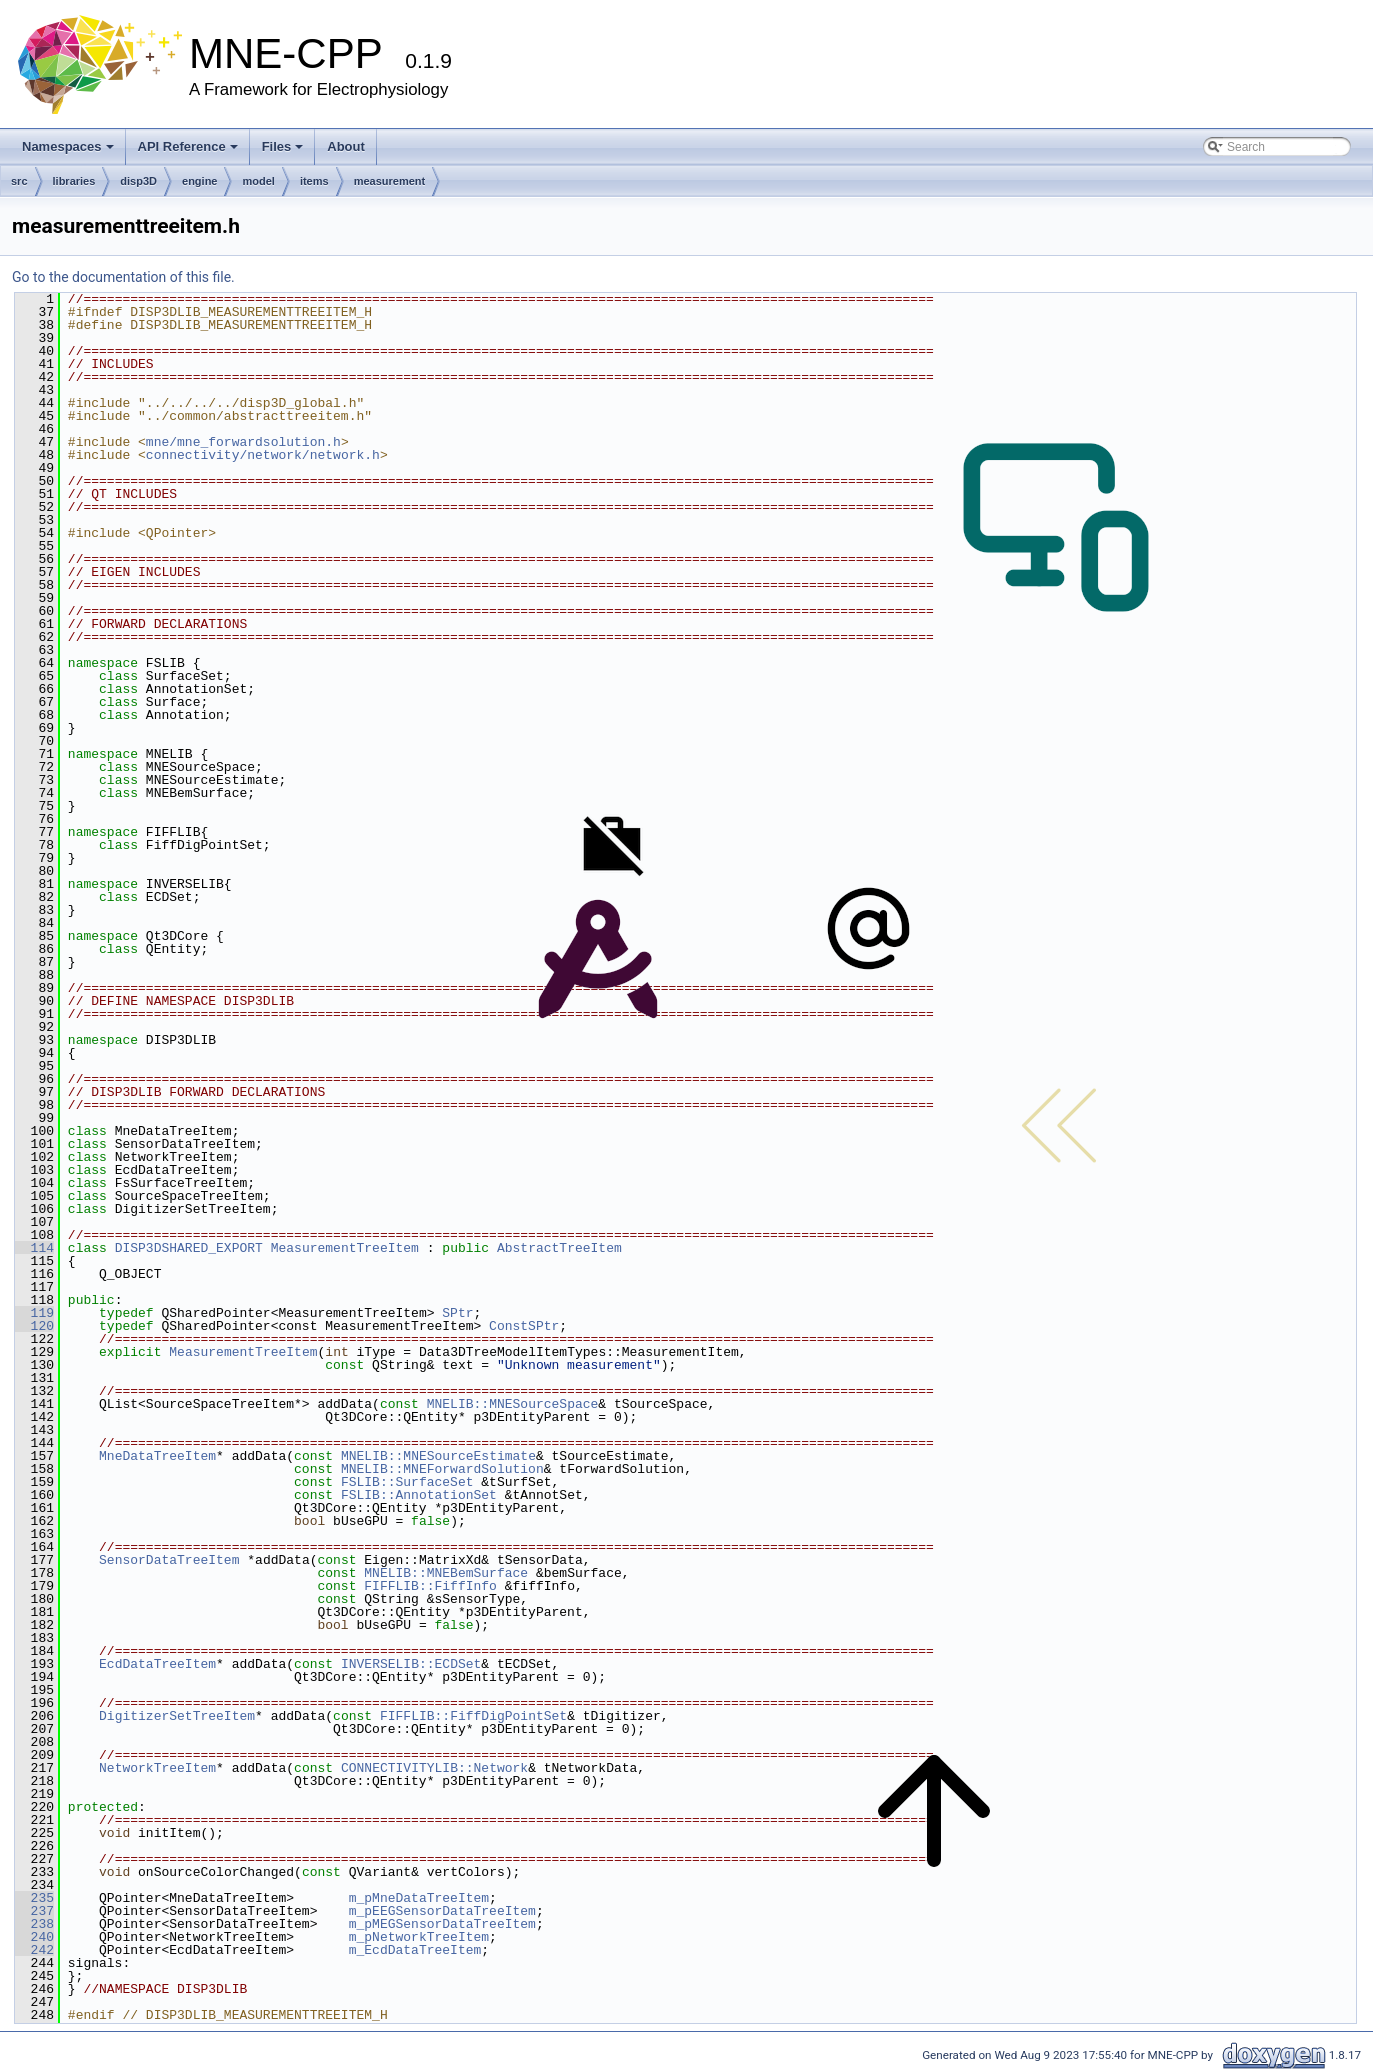 Image resolution: width=1373 pixels, height=2071 pixels. I want to click on move item up in a list, so click(934, 1811).